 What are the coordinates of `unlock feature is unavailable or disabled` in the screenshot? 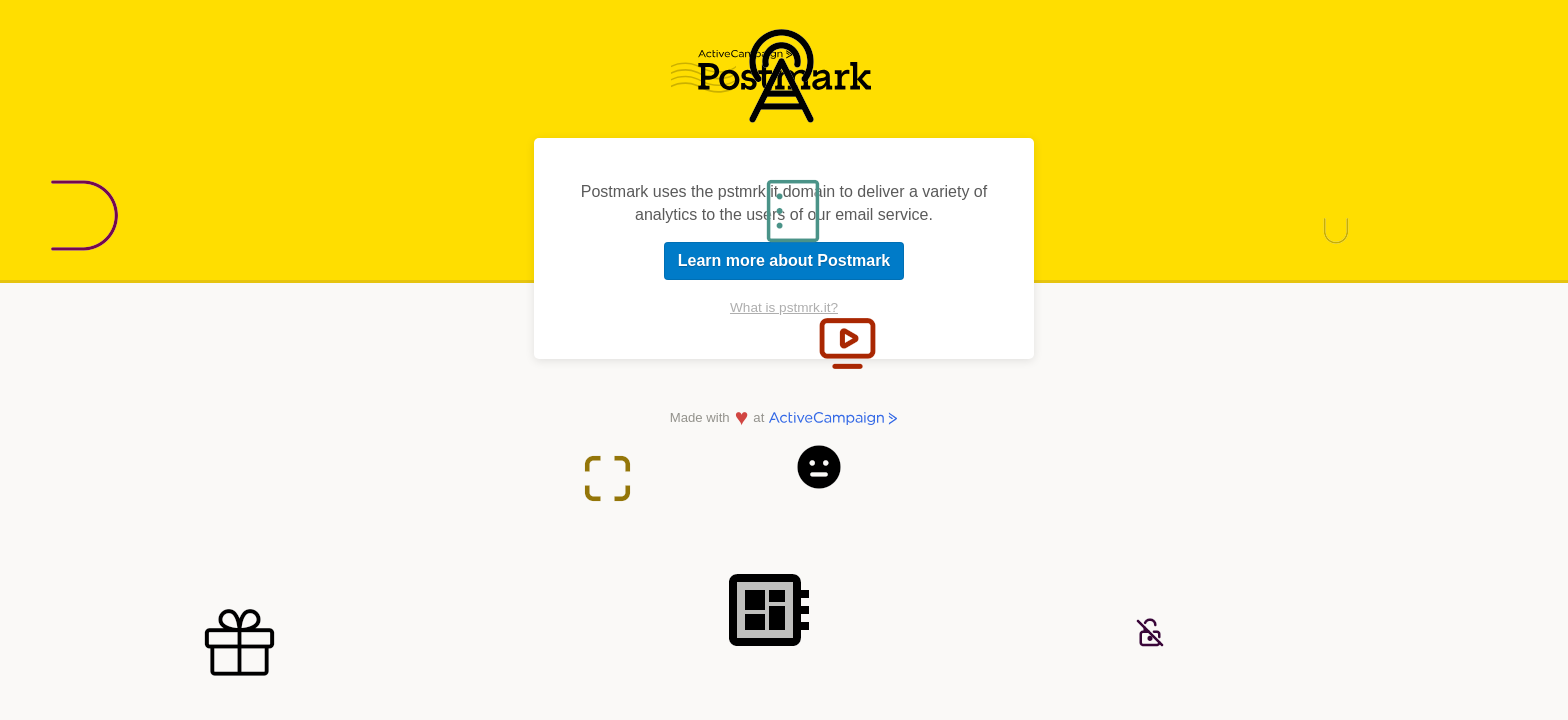 It's located at (1150, 633).